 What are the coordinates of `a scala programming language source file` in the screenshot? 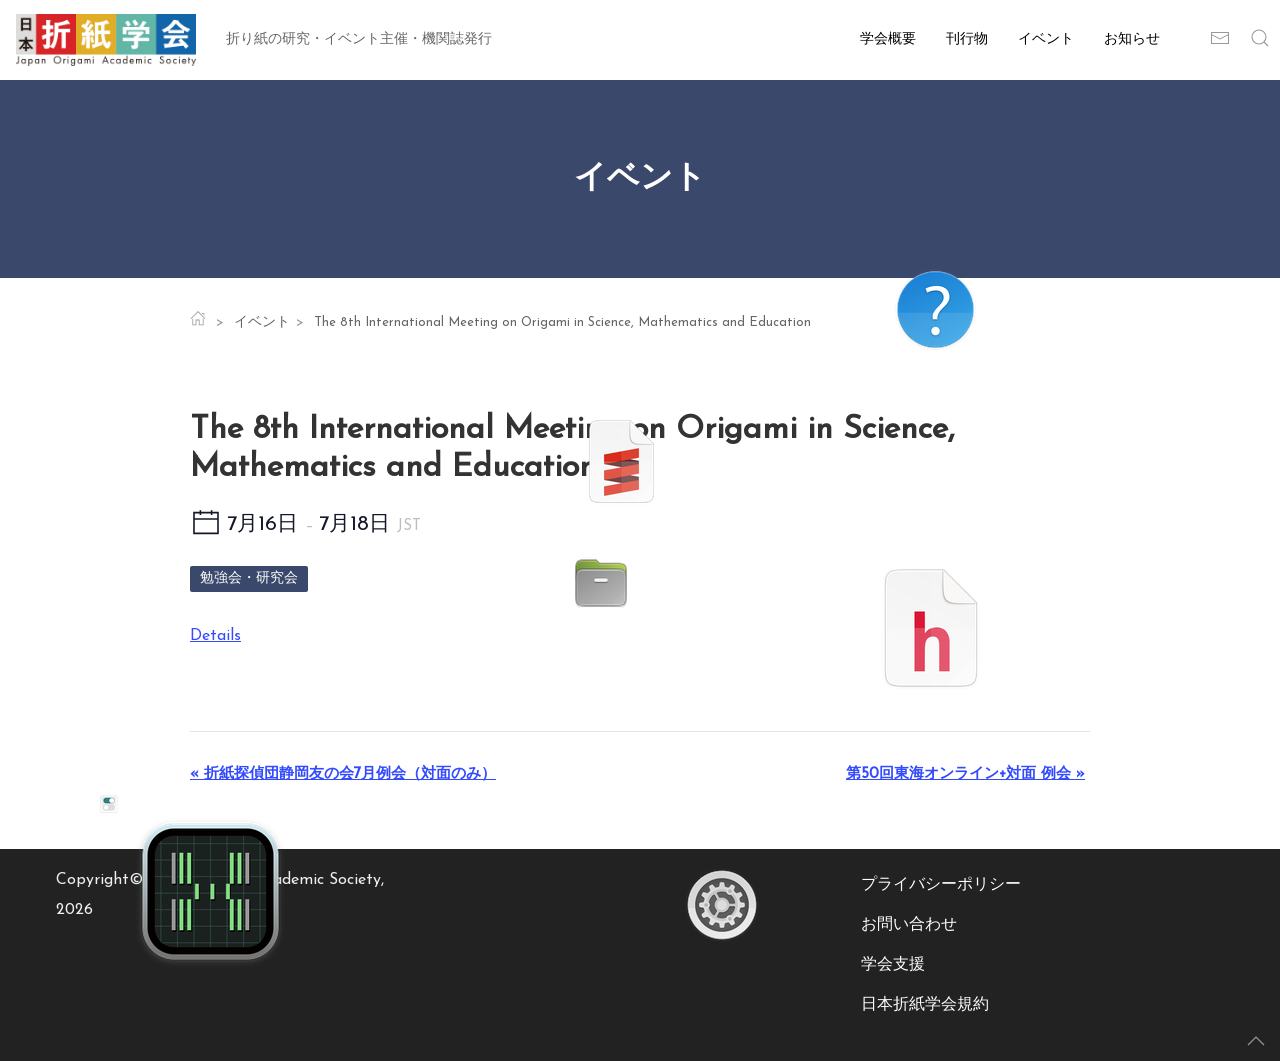 It's located at (621, 461).